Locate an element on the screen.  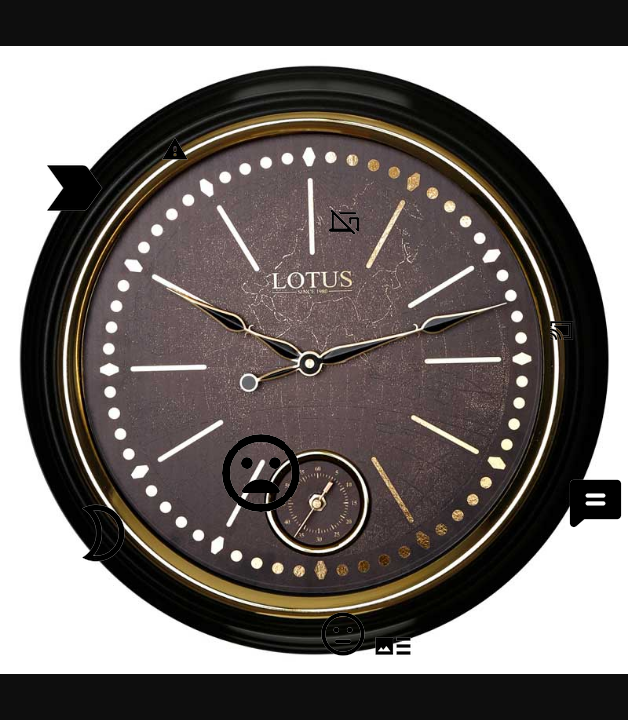
mark a message or item as important is located at coordinates (73, 188).